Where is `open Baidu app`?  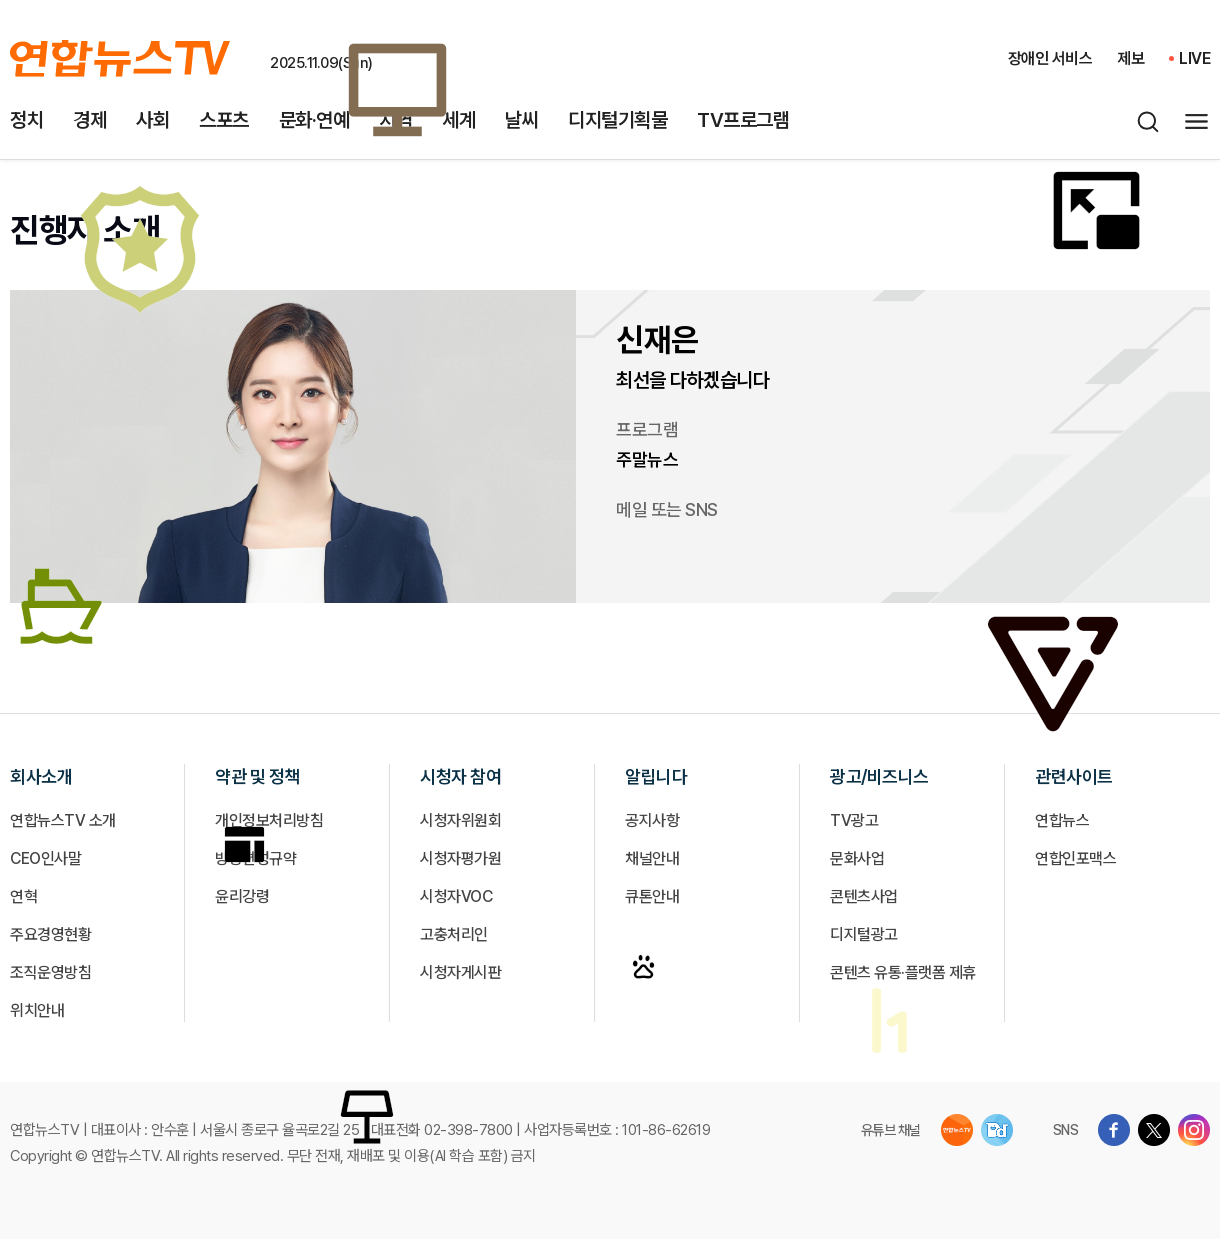
open Baidu app is located at coordinates (643, 966).